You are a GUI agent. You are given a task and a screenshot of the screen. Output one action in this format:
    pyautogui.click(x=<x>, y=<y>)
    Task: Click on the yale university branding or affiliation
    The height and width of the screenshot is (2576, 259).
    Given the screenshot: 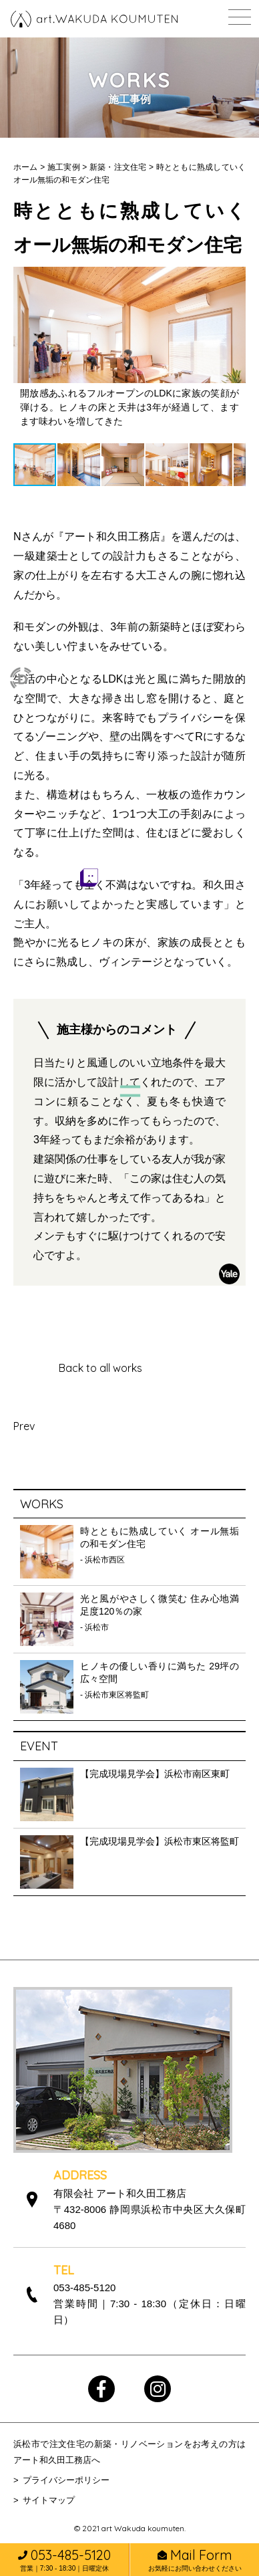 What is the action you would take?
    pyautogui.click(x=229, y=1274)
    